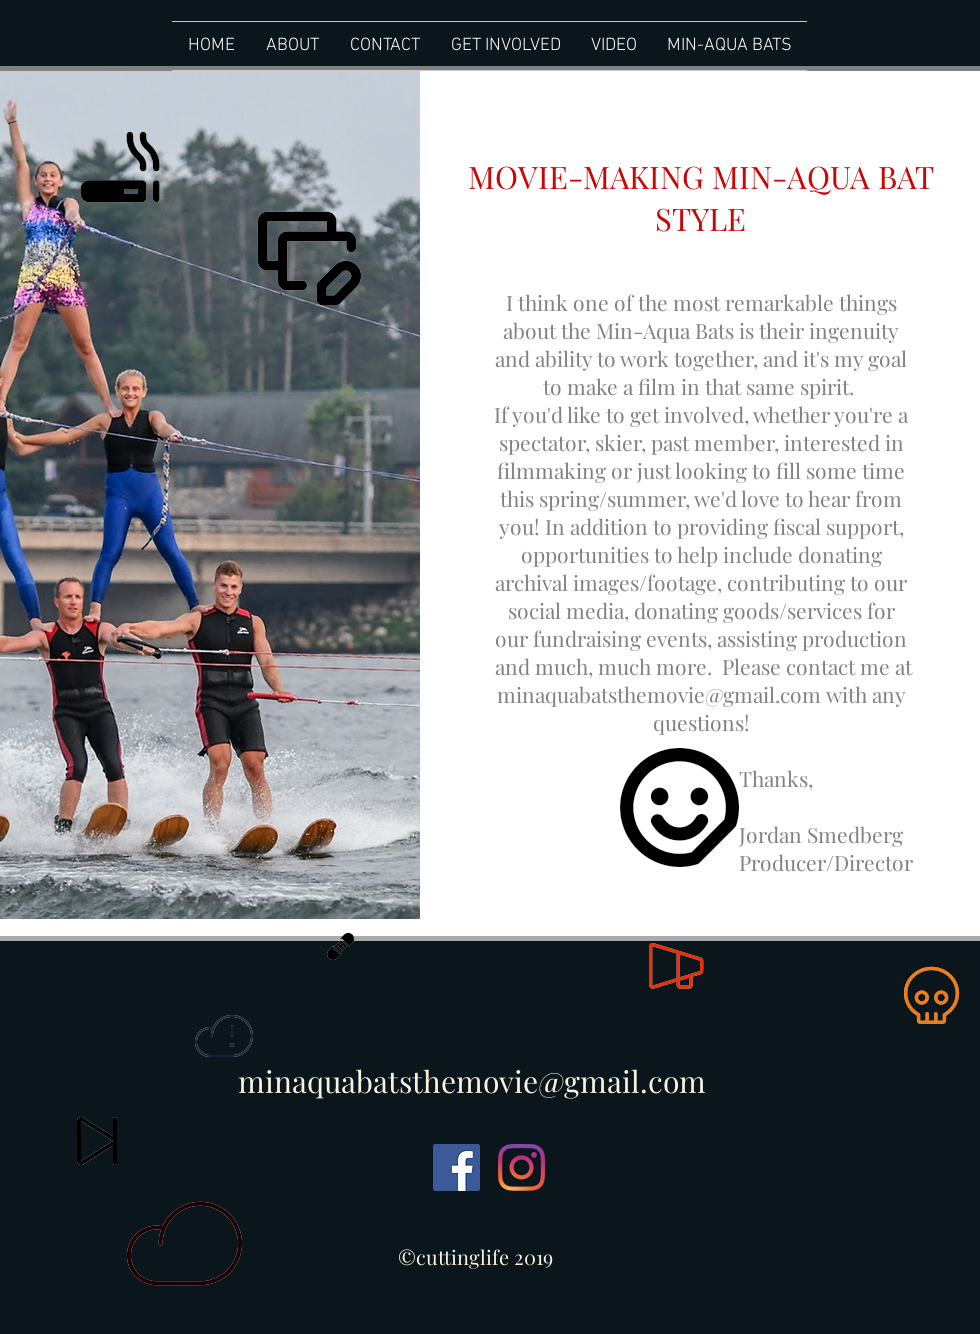  What do you see at coordinates (307, 251) in the screenshot?
I see `edit payment or cash transaction details` at bounding box center [307, 251].